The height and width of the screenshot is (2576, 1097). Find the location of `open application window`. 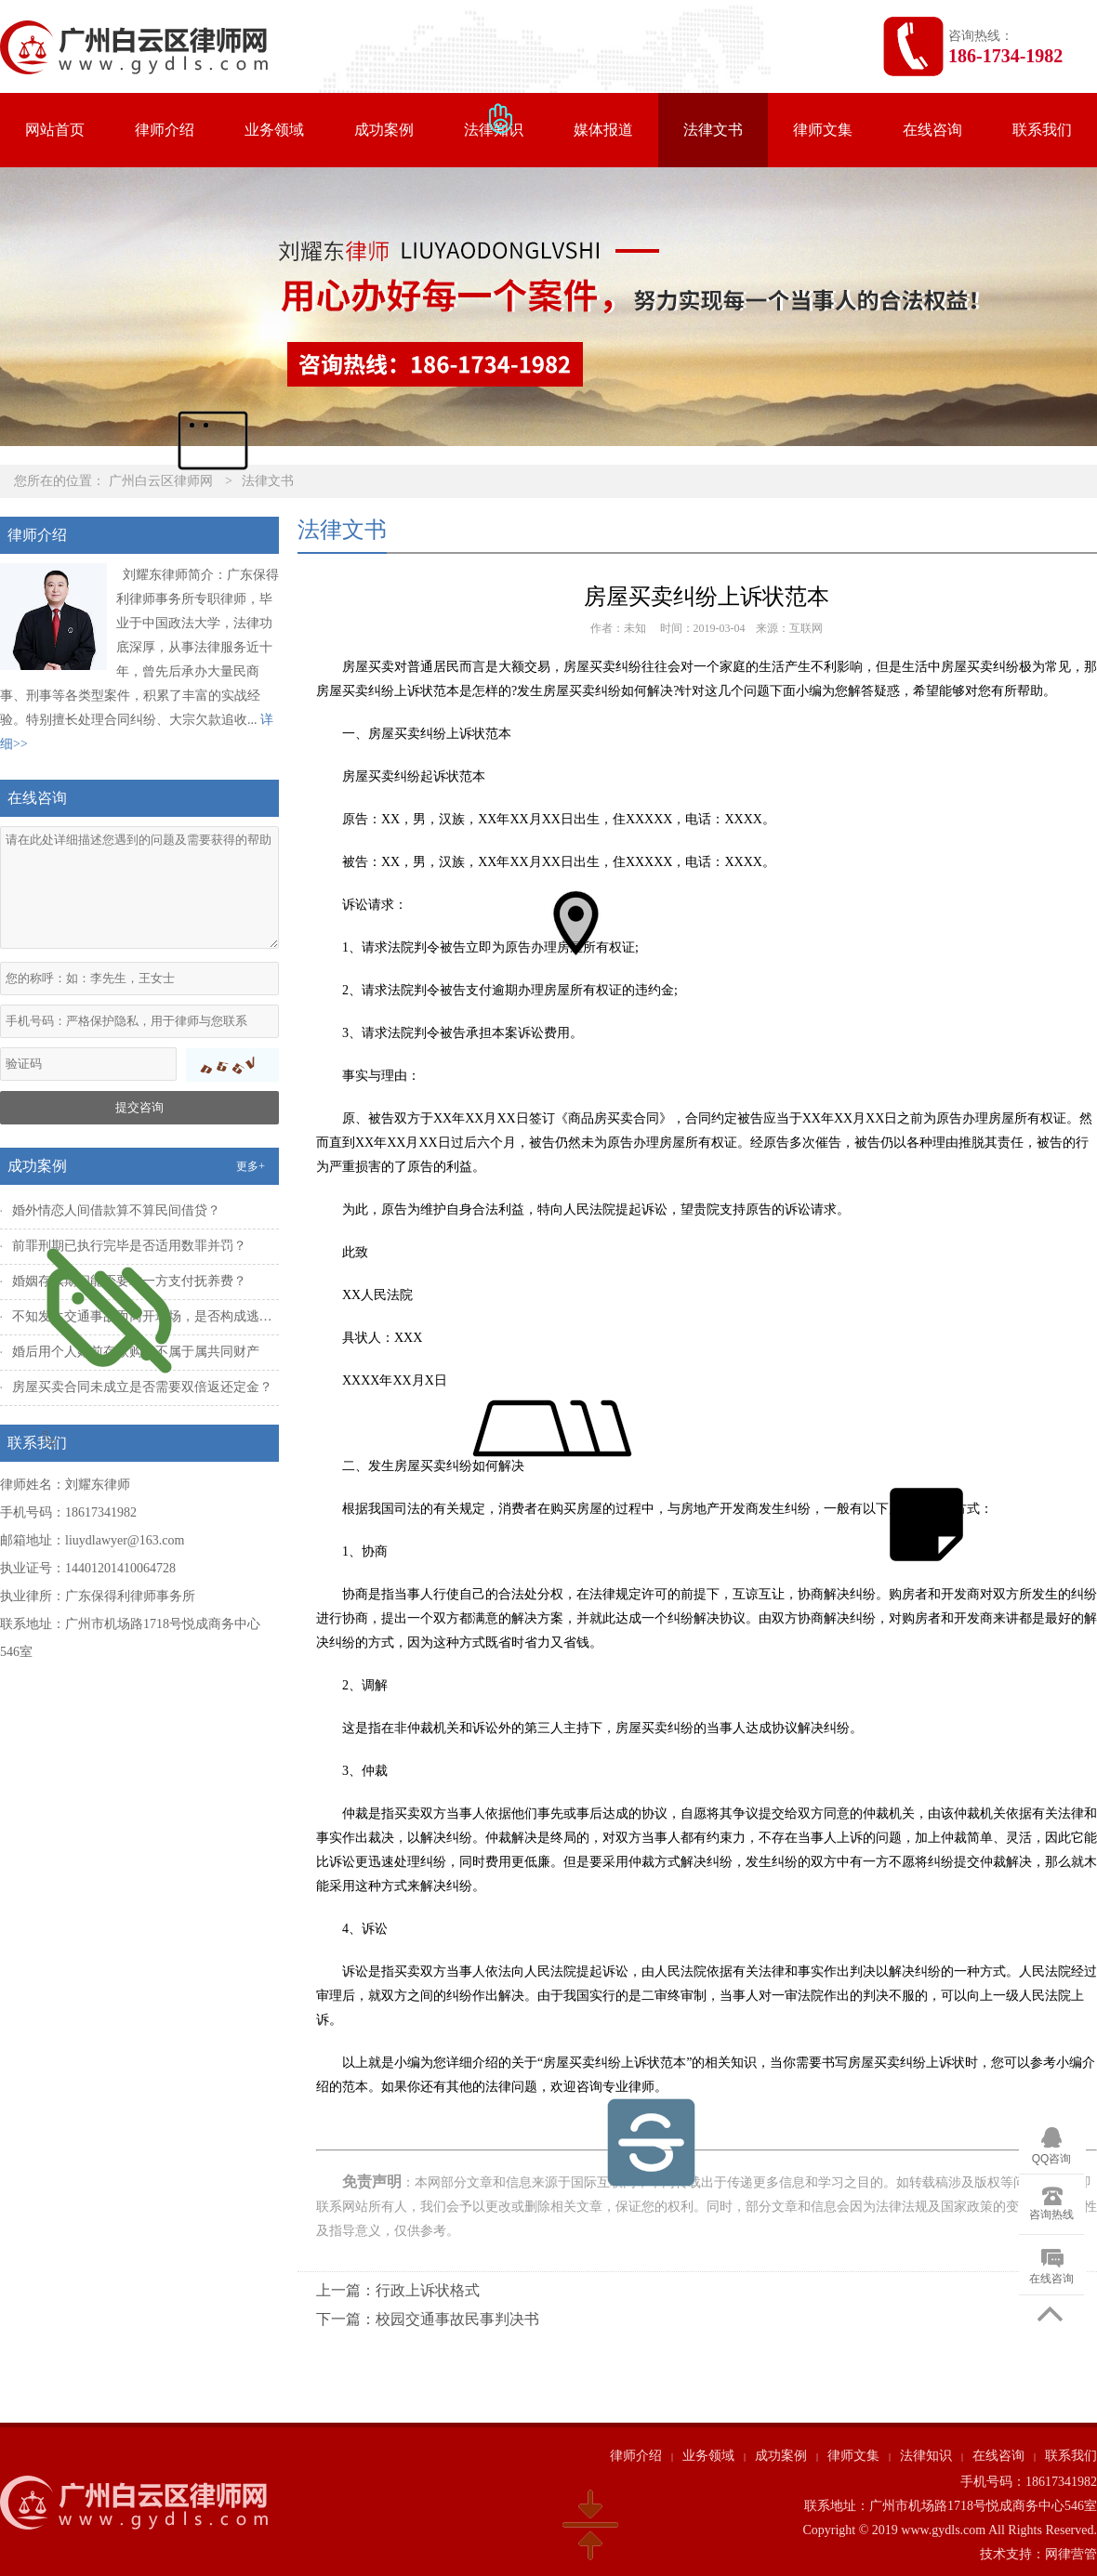

open application window is located at coordinates (213, 440).